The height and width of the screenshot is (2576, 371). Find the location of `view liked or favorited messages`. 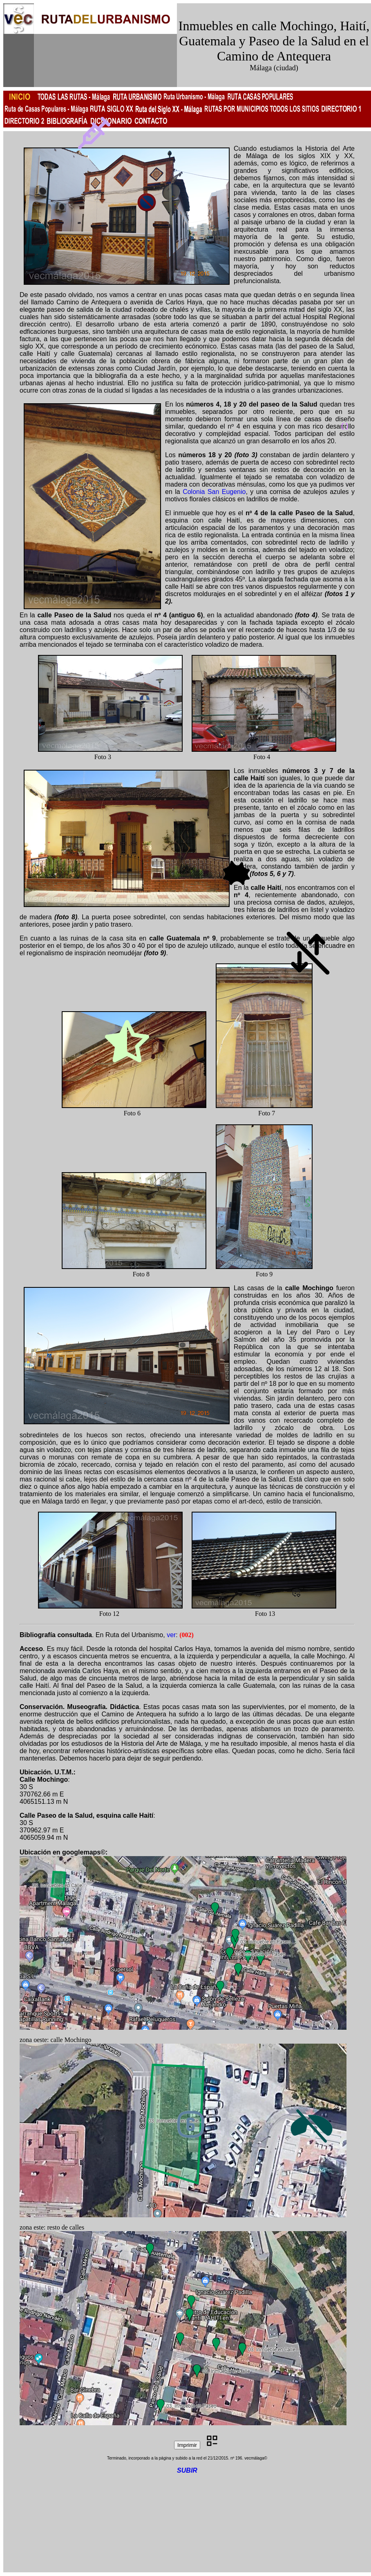

view liked or favorited messages is located at coordinates (296, 1593).